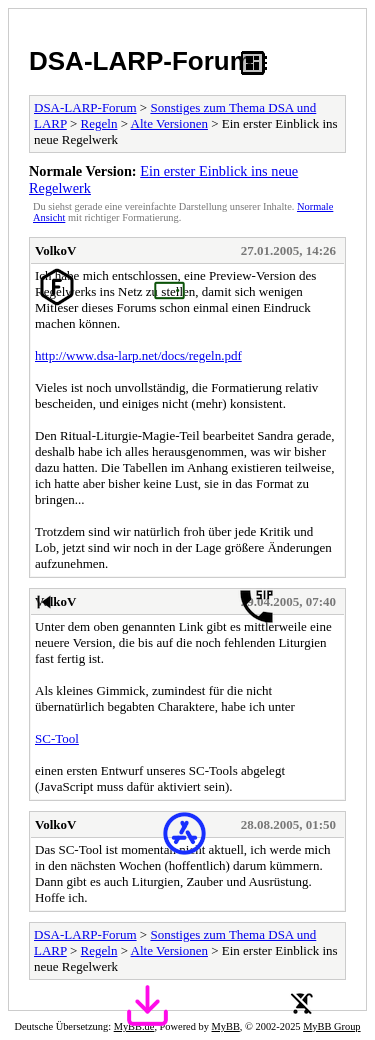 The height and width of the screenshot is (1040, 375). I want to click on access storage or drive settings, so click(169, 290).